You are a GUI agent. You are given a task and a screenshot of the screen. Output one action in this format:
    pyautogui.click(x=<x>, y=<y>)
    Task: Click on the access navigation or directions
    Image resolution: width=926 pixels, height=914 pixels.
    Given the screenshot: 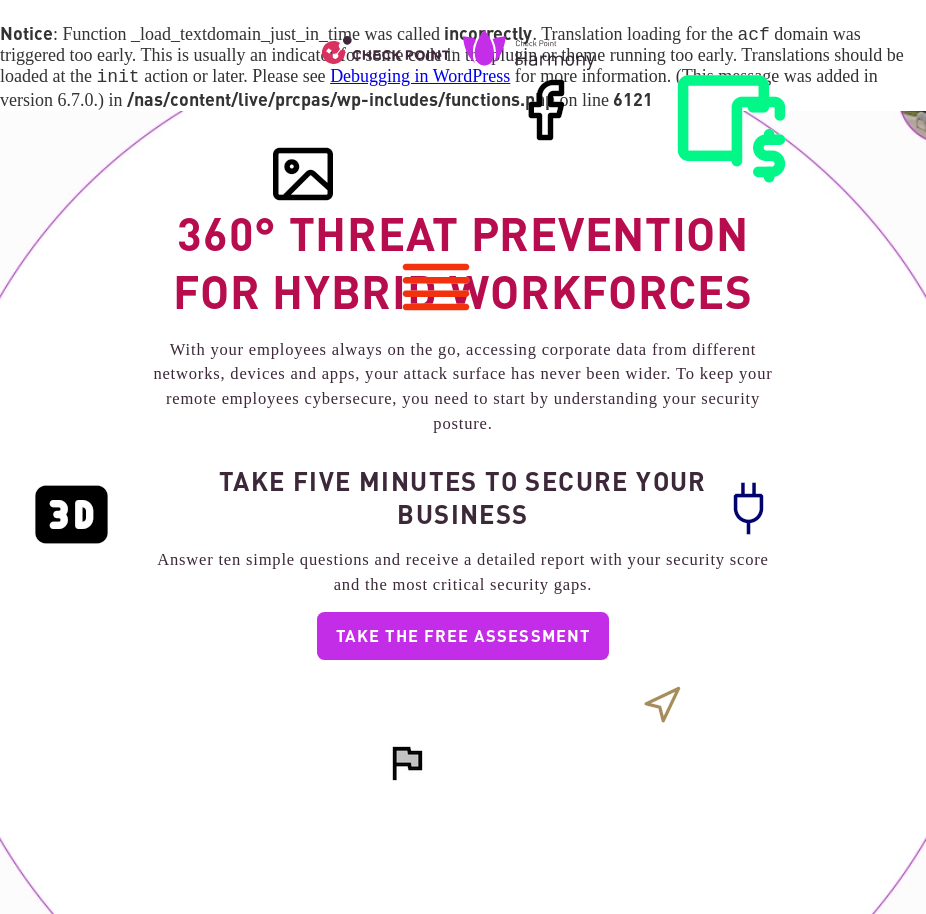 What is the action you would take?
    pyautogui.click(x=661, y=705)
    